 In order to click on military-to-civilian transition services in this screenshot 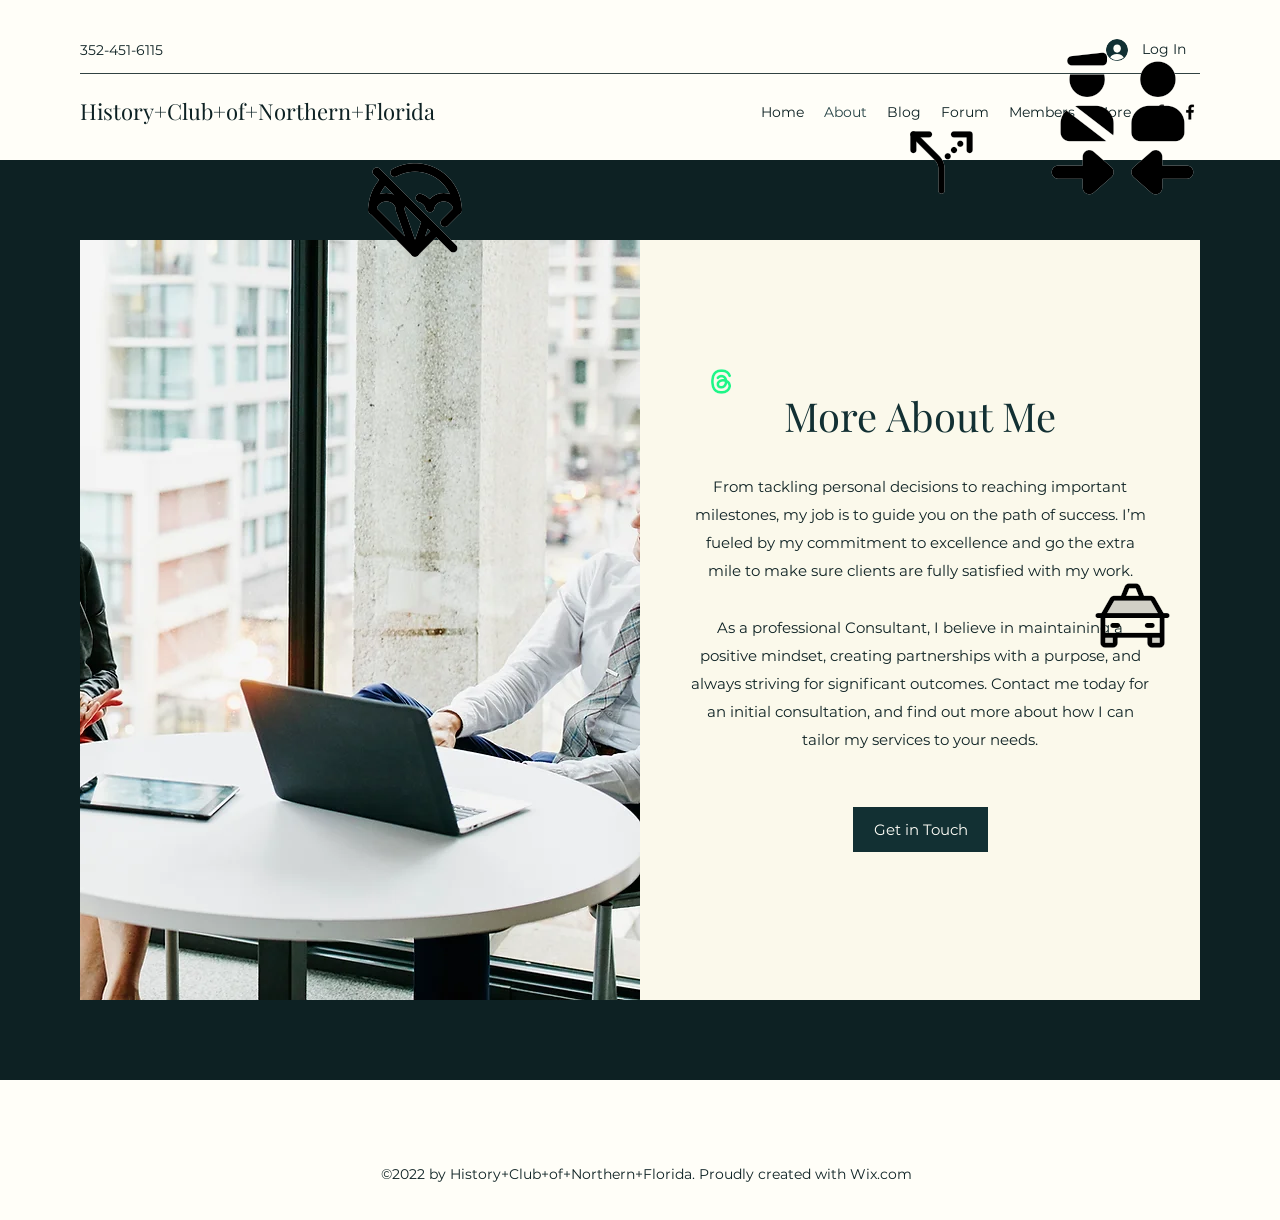, I will do `click(1122, 123)`.